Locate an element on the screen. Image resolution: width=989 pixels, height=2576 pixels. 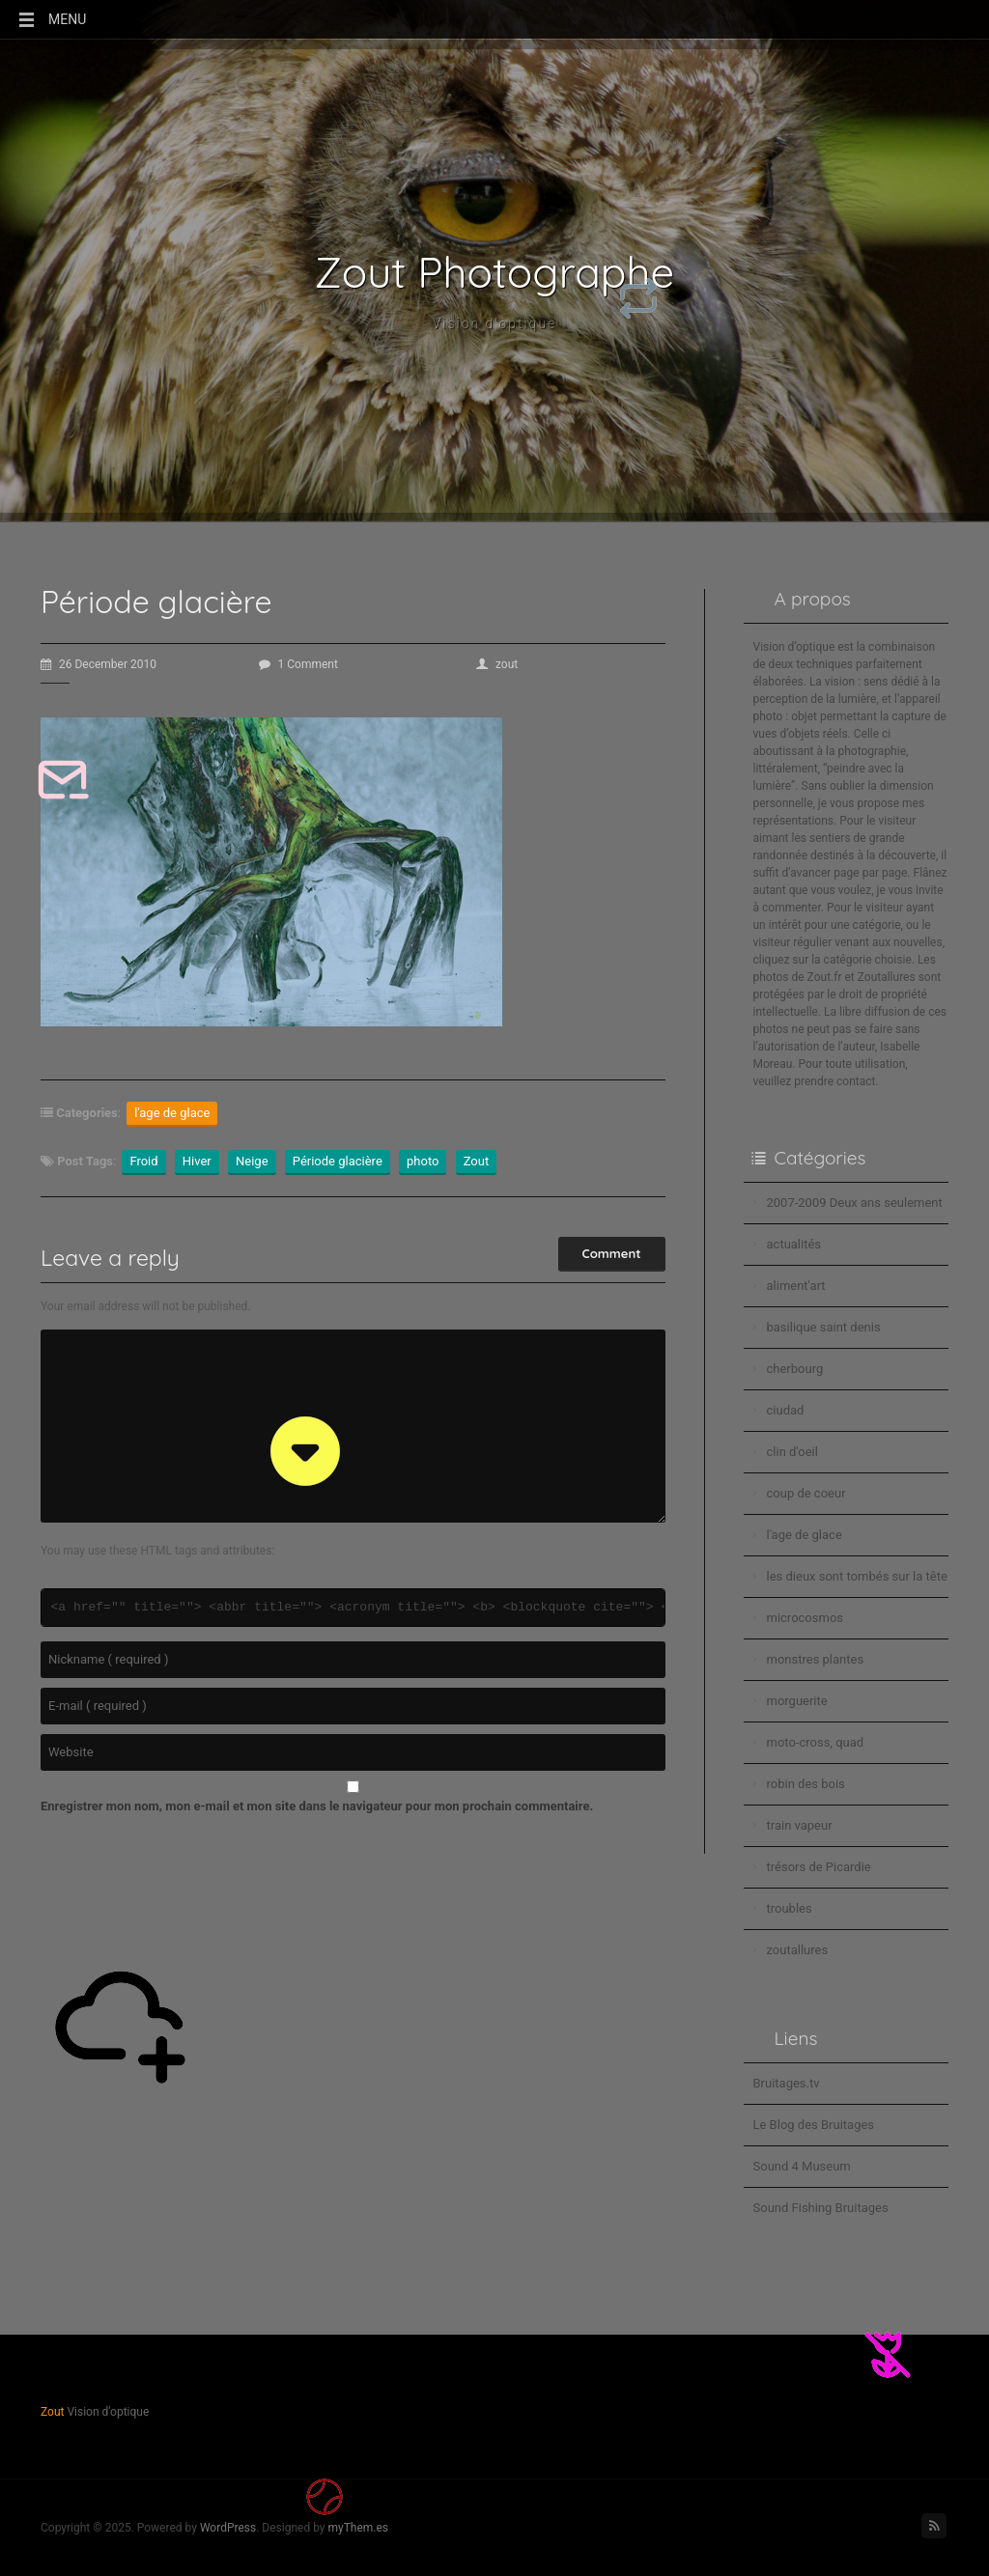
disable macro or close-up camera mode is located at coordinates (888, 2355).